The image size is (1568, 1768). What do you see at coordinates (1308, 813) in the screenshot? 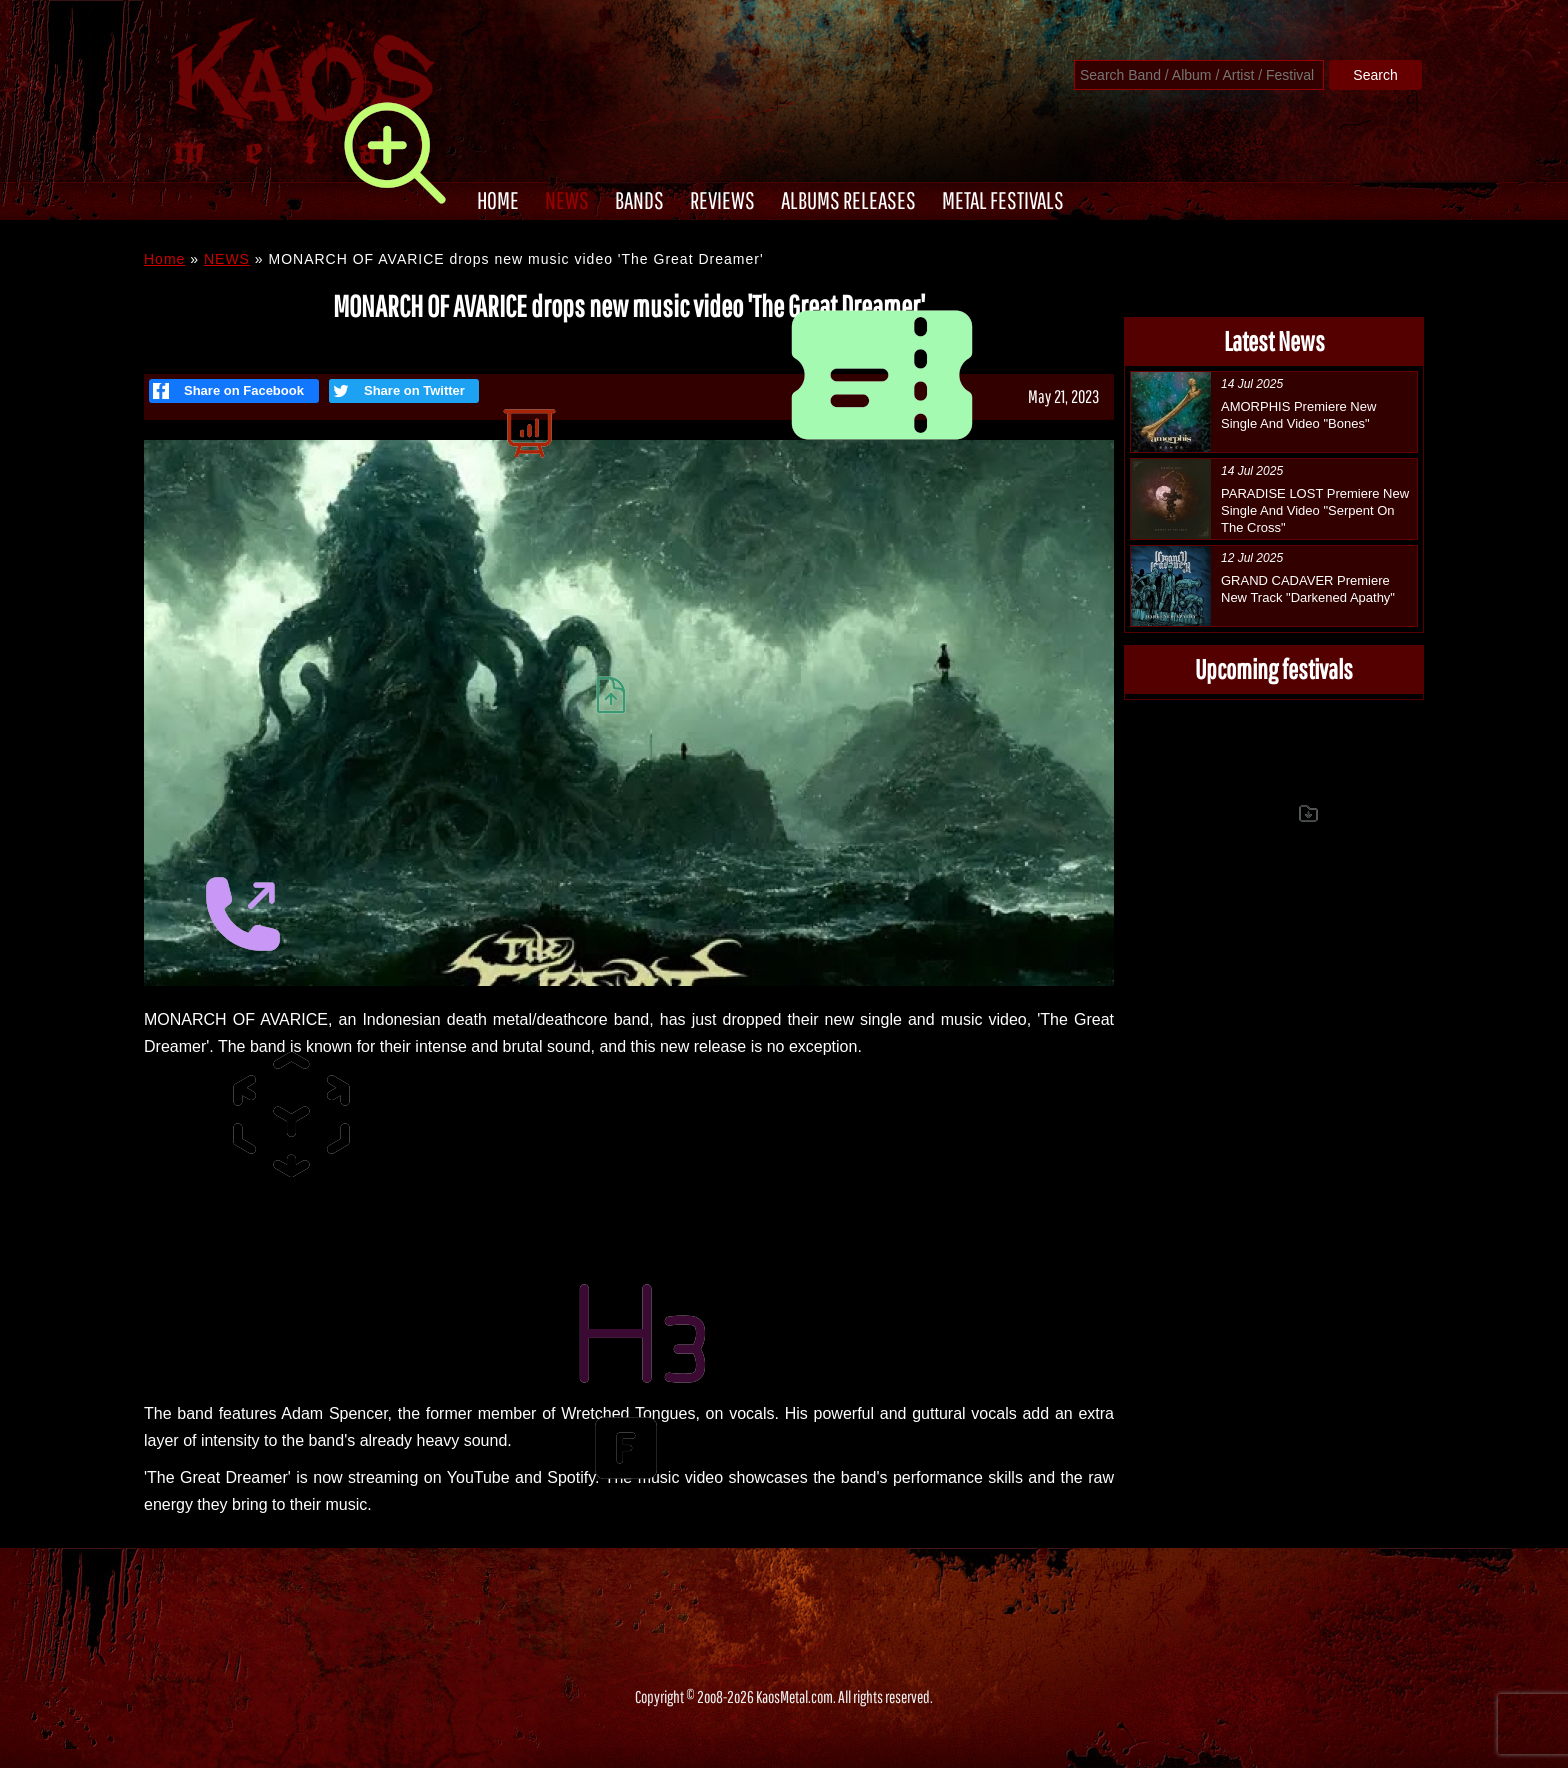
I see `download files to folder` at bounding box center [1308, 813].